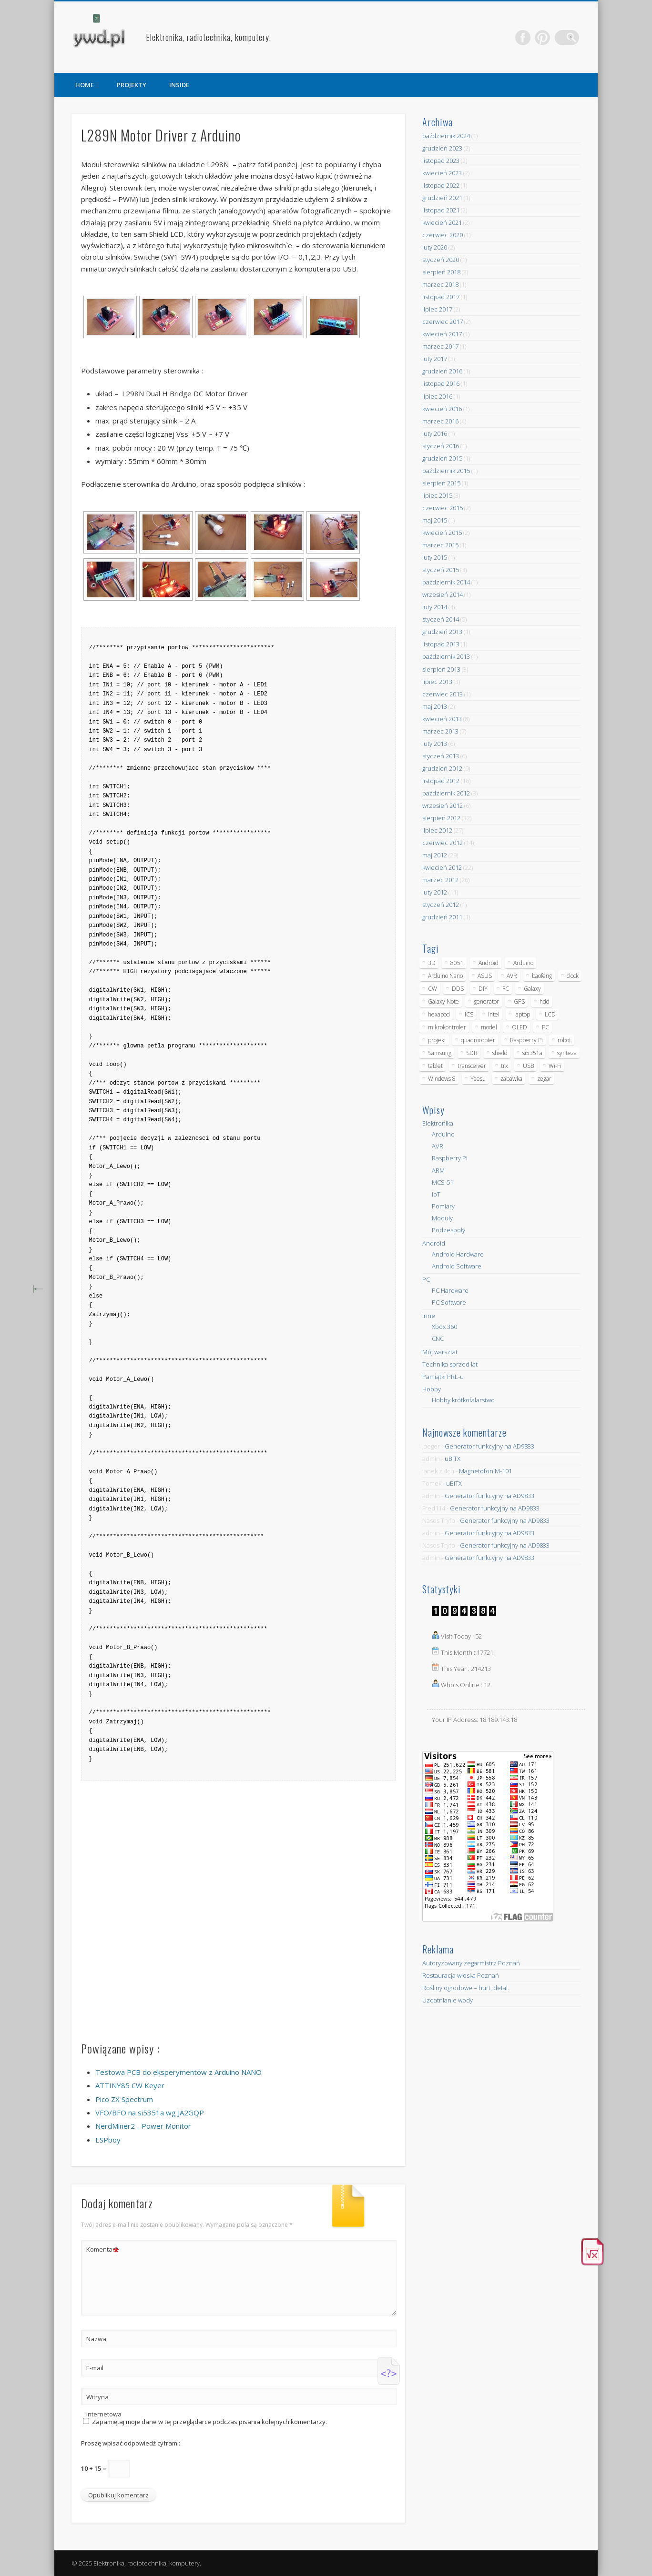 This screenshot has width=652, height=2576. Describe the element at coordinates (388, 2371) in the screenshot. I see `indicates a PHP script or code file` at that location.